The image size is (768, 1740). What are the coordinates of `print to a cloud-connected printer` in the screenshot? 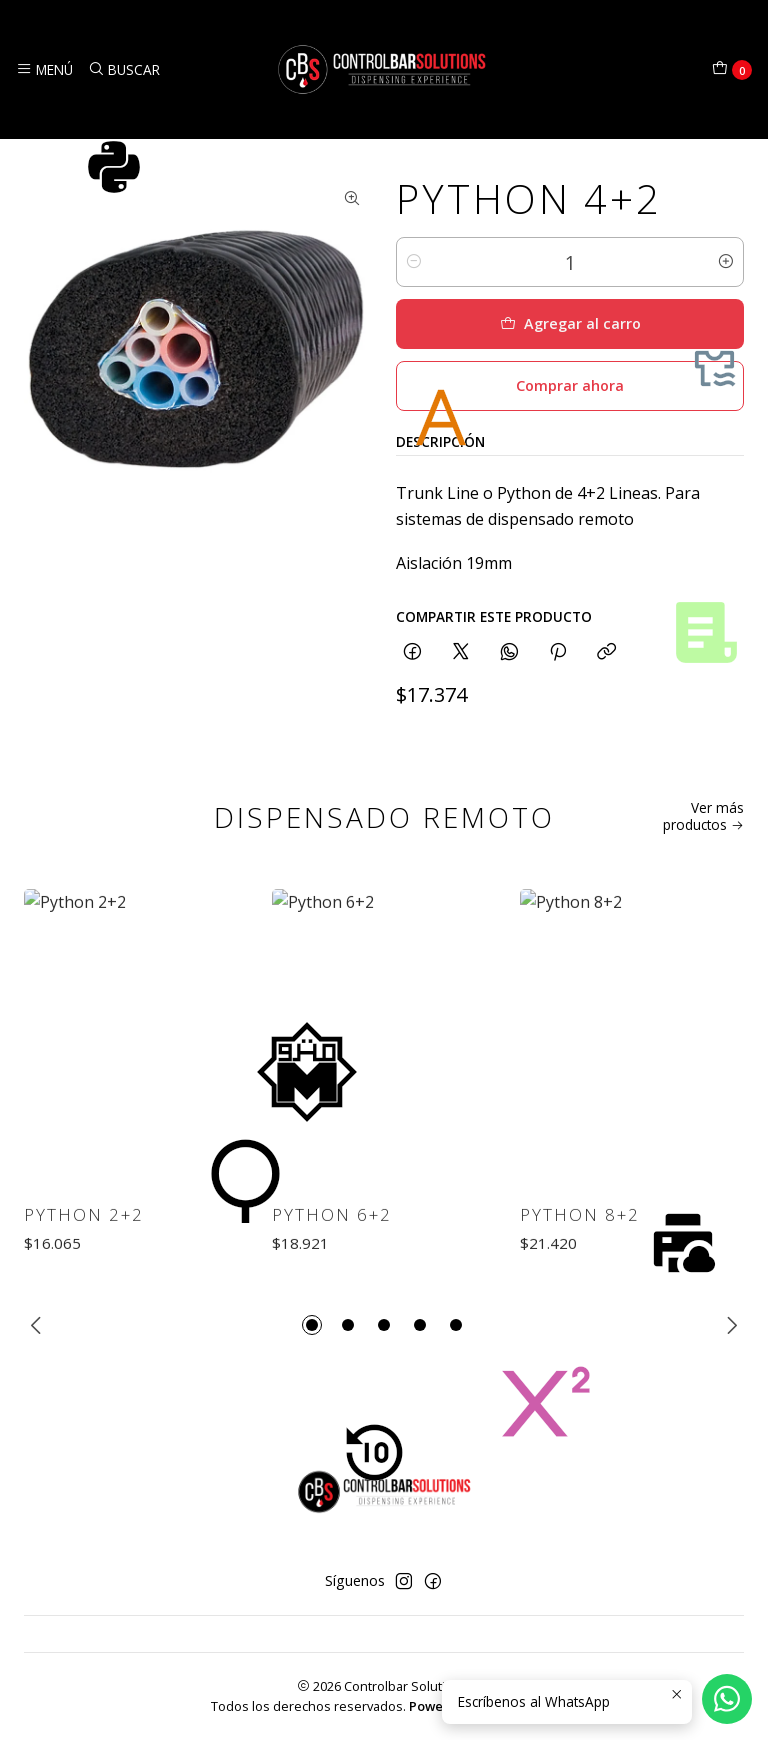 It's located at (683, 1243).